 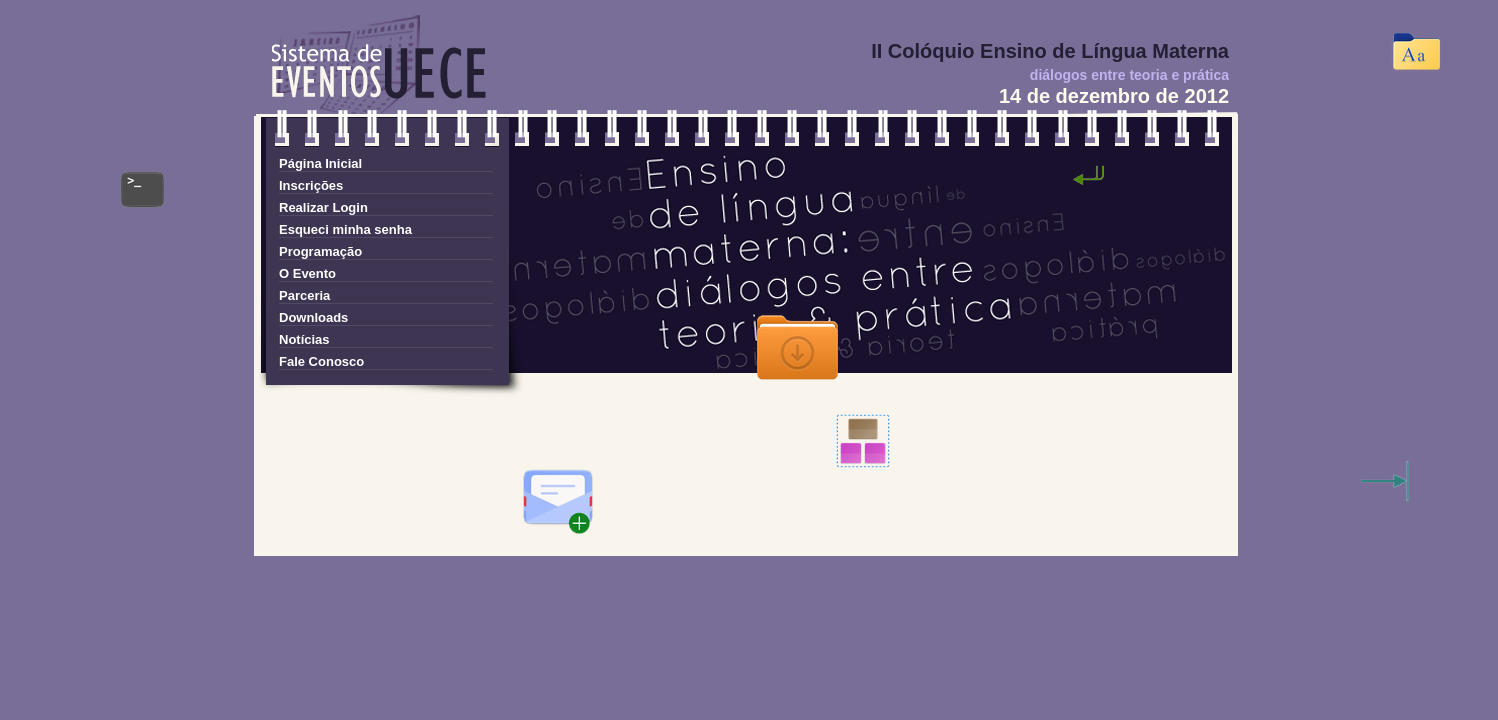 What do you see at coordinates (1416, 52) in the screenshot?
I see `open fonts folder` at bounding box center [1416, 52].